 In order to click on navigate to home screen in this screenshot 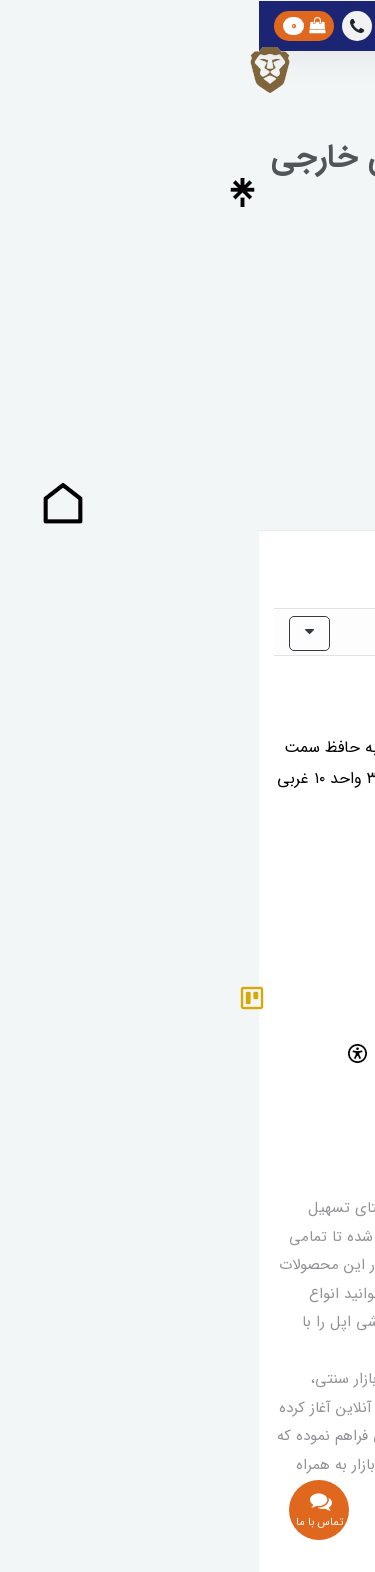, I will do `click(63, 504)`.